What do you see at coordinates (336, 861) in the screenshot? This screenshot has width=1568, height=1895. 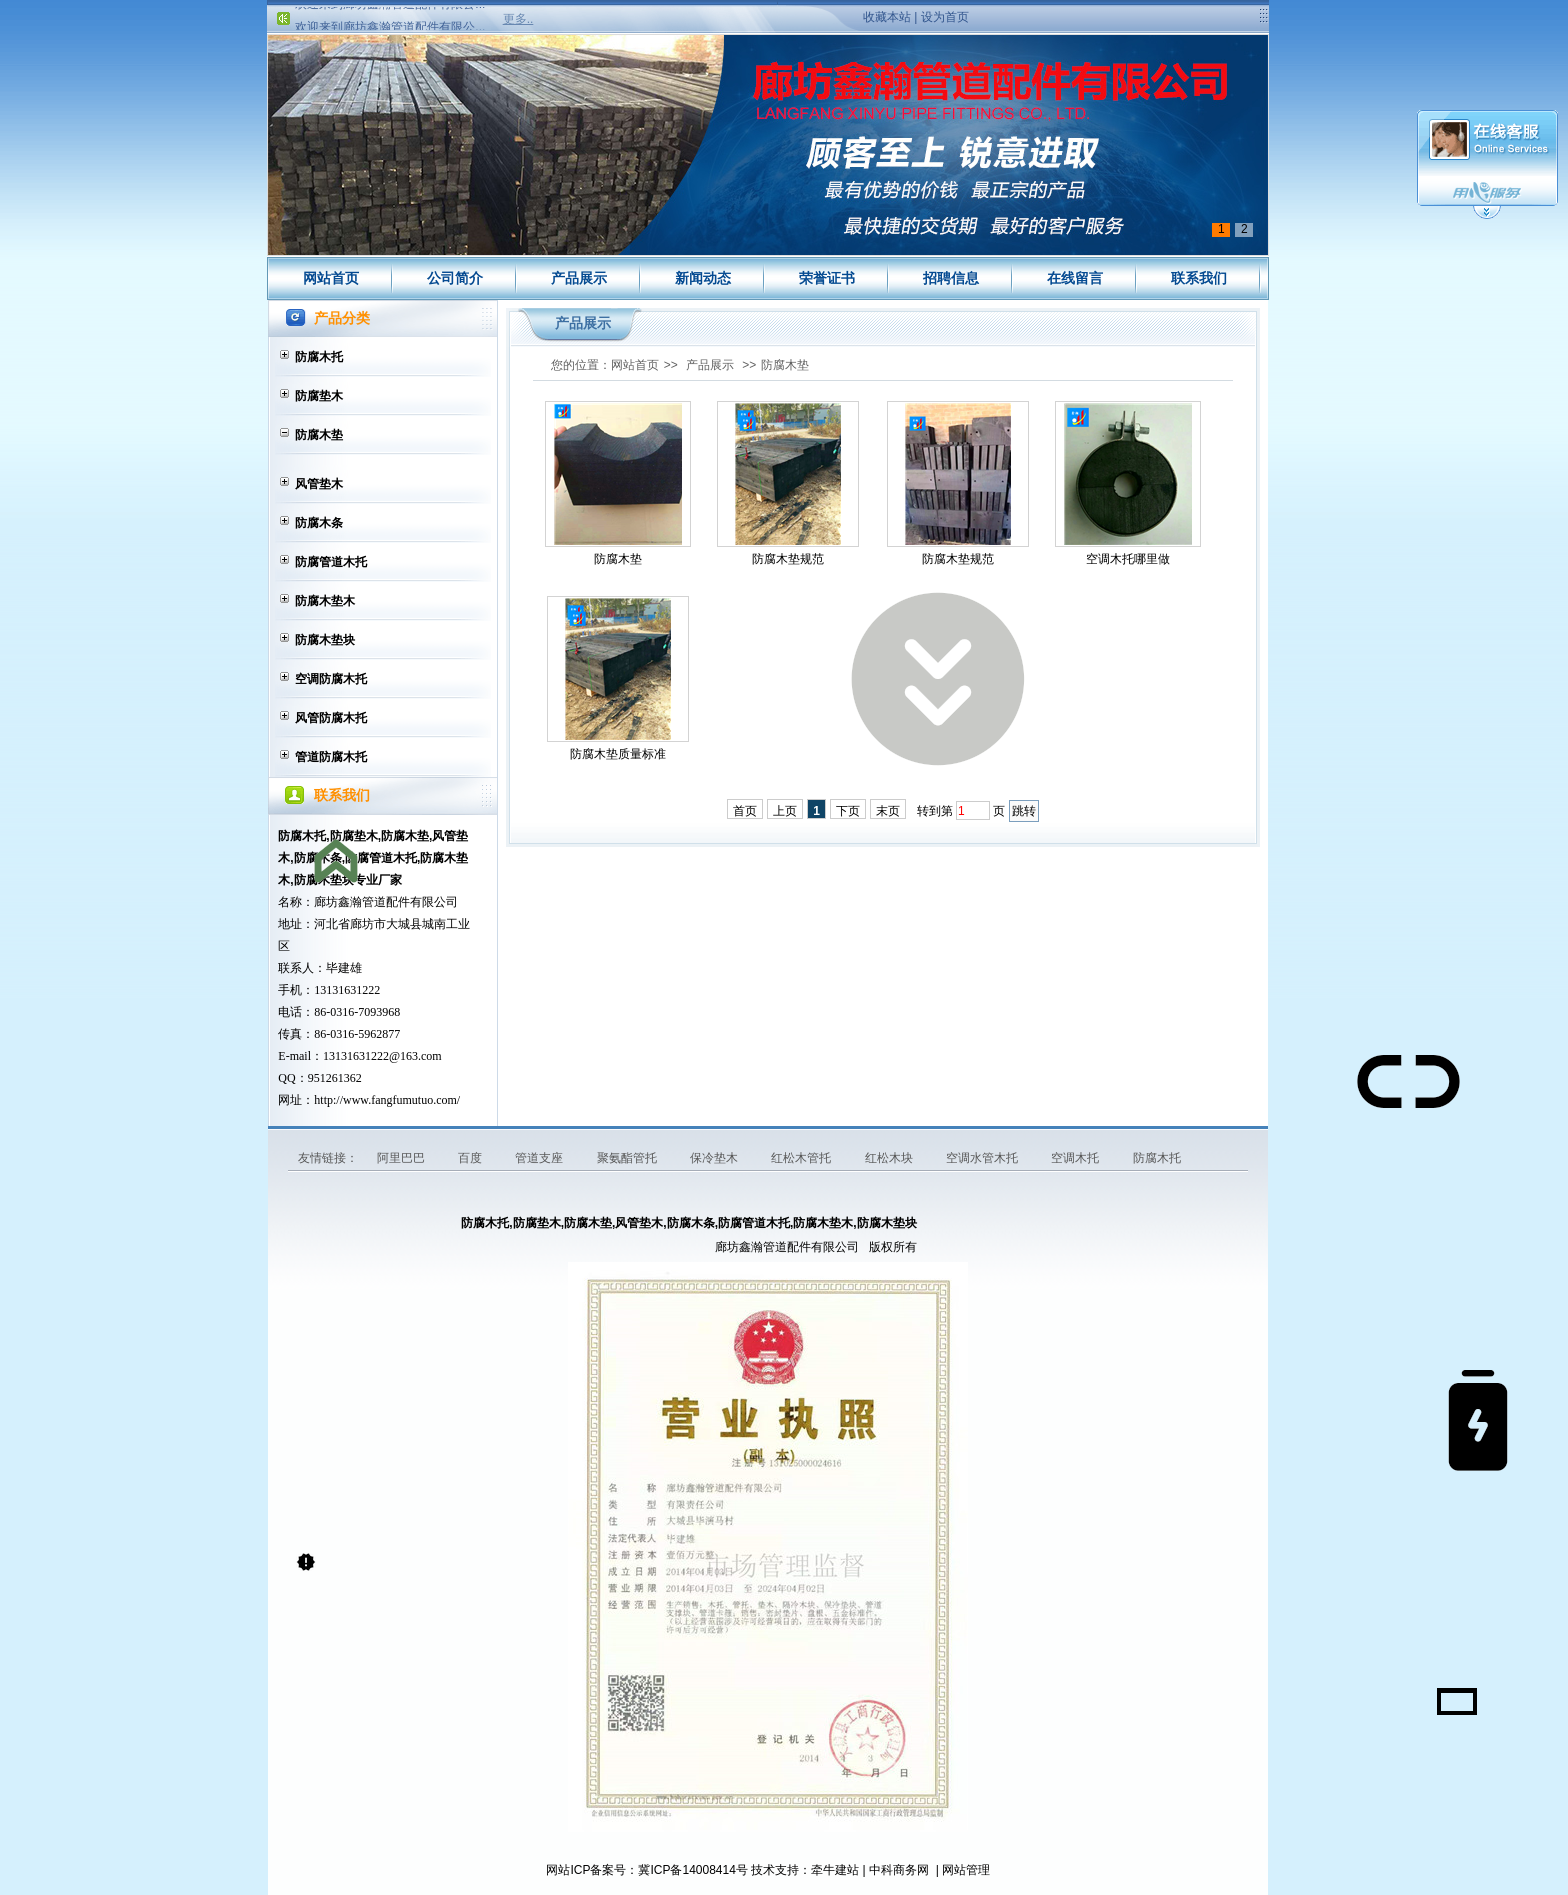 I see `move item up in a list` at bounding box center [336, 861].